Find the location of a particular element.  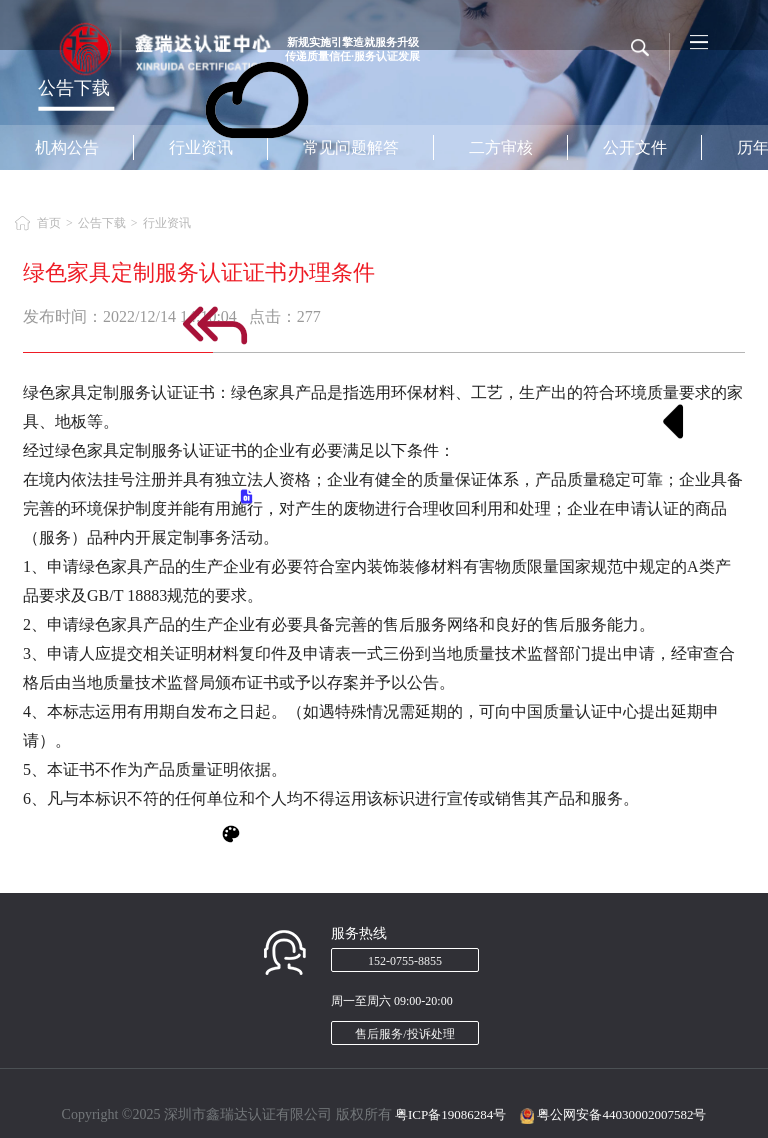

access cloud storage is located at coordinates (257, 100).